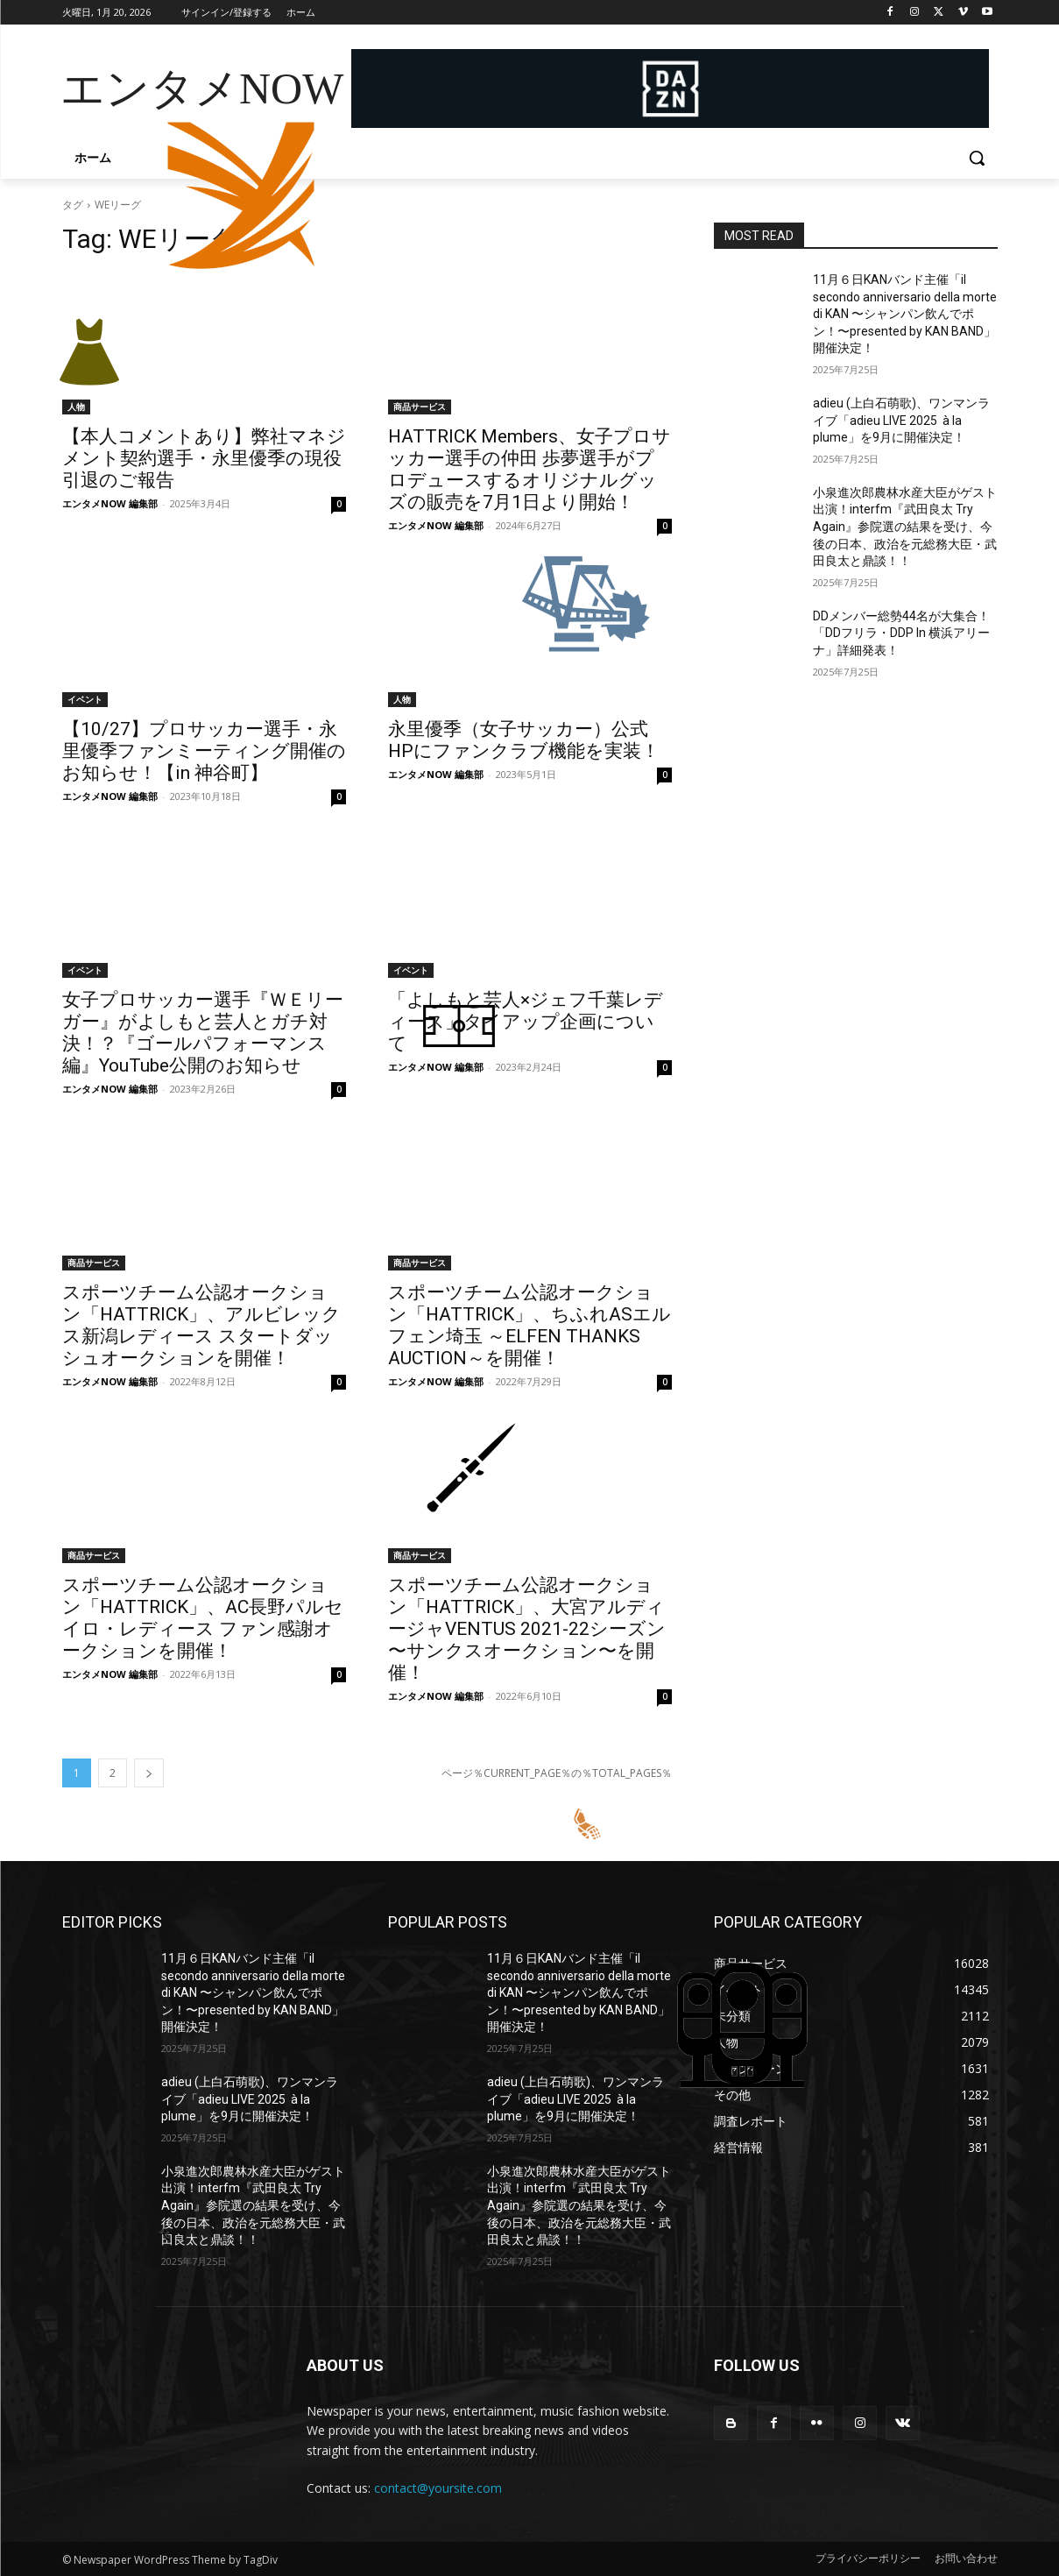 The image size is (1059, 2576). What do you see at coordinates (89, 350) in the screenshot?
I see `browse dresses or women's clothing` at bounding box center [89, 350].